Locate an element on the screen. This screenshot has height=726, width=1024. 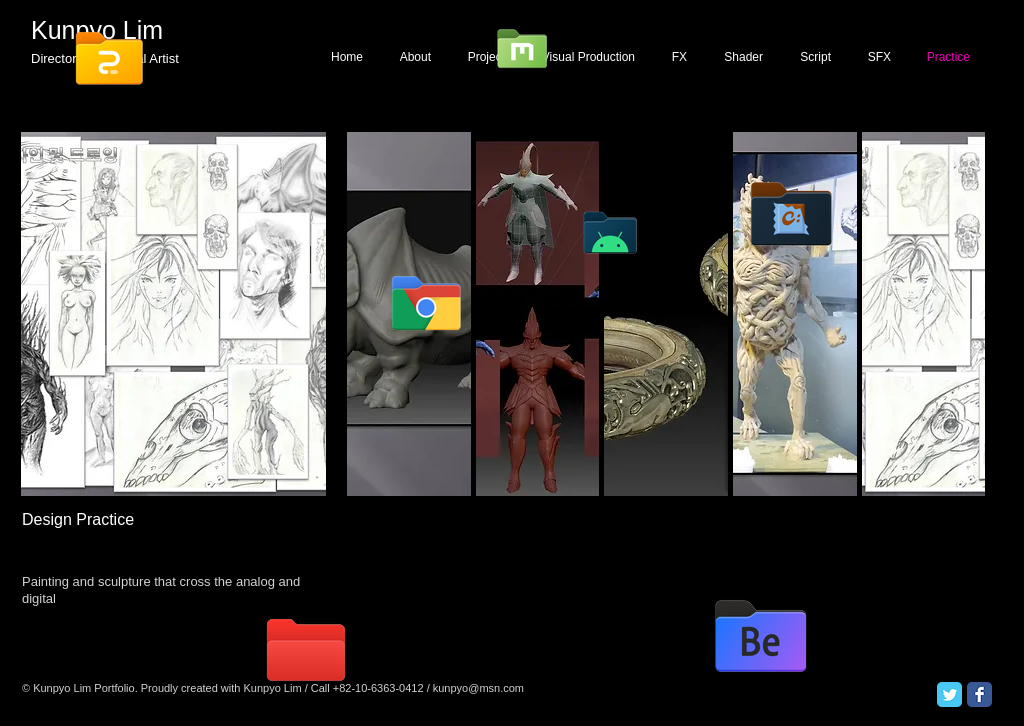
open folder containing files is located at coordinates (306, 650).